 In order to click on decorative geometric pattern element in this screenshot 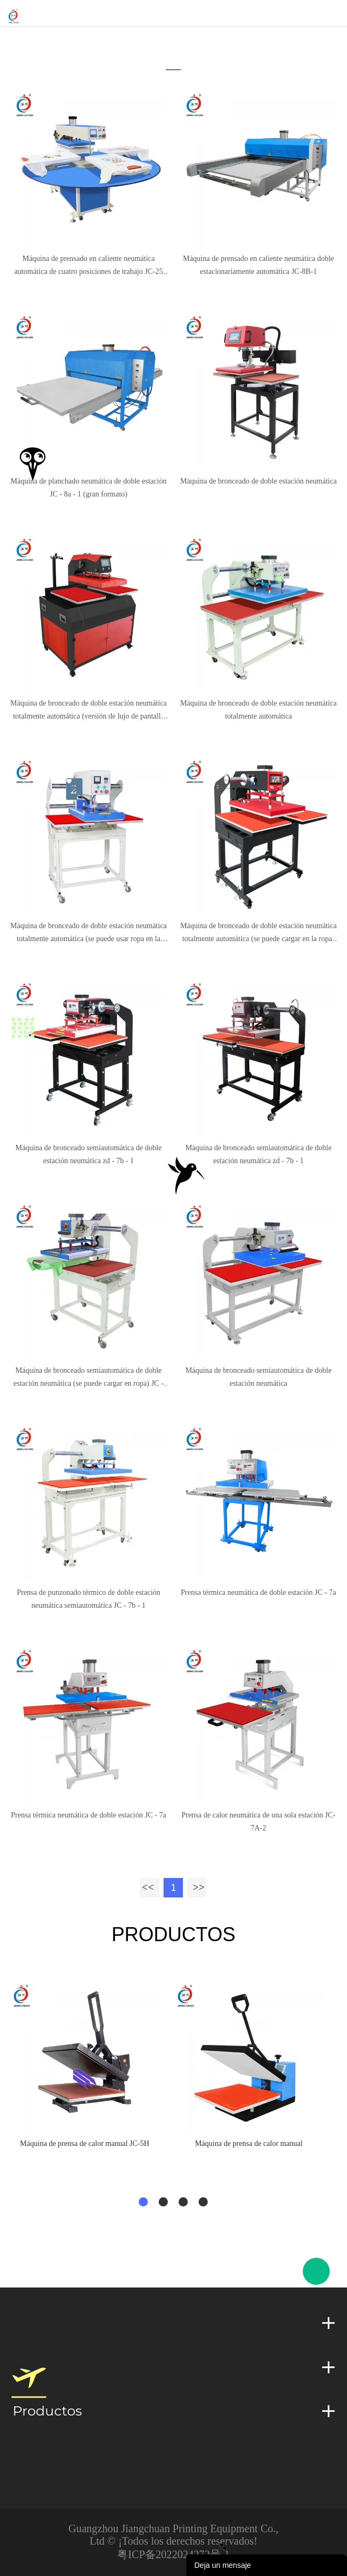, I will do `click(23, 1028)`.